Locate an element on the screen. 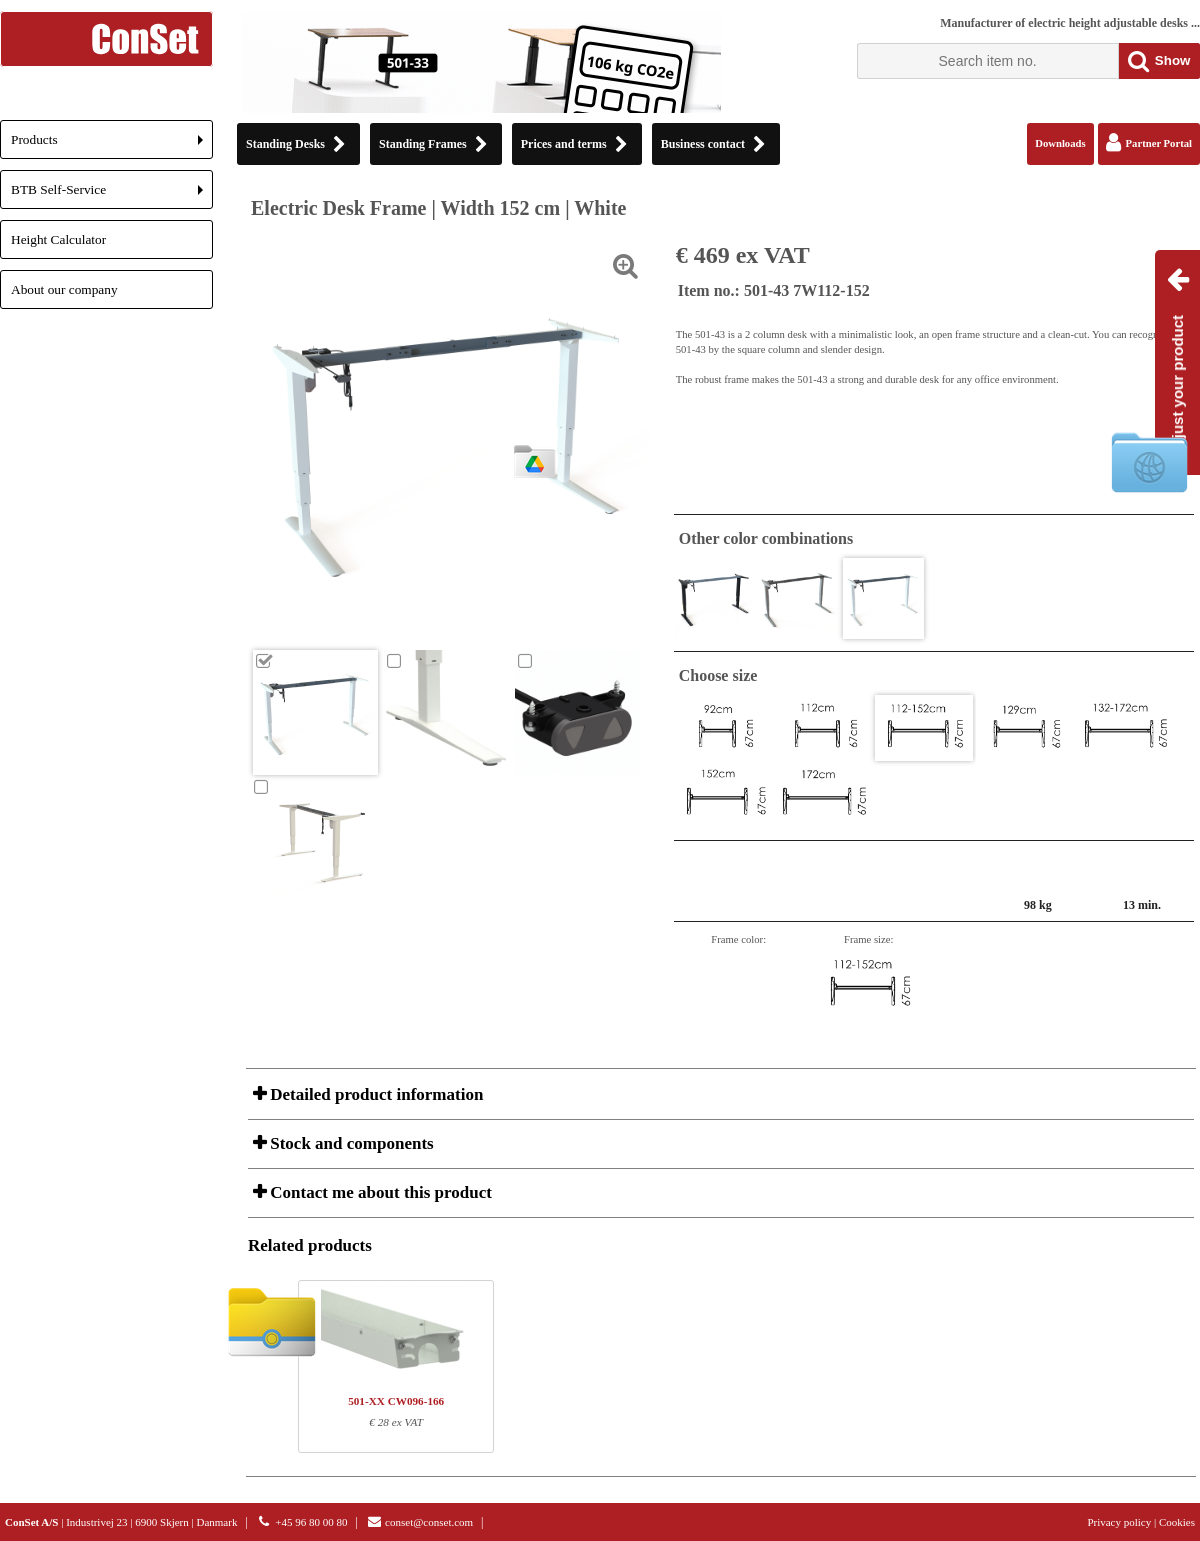  folder containing HTML or web-related files is located at coordinates (1149, 462).